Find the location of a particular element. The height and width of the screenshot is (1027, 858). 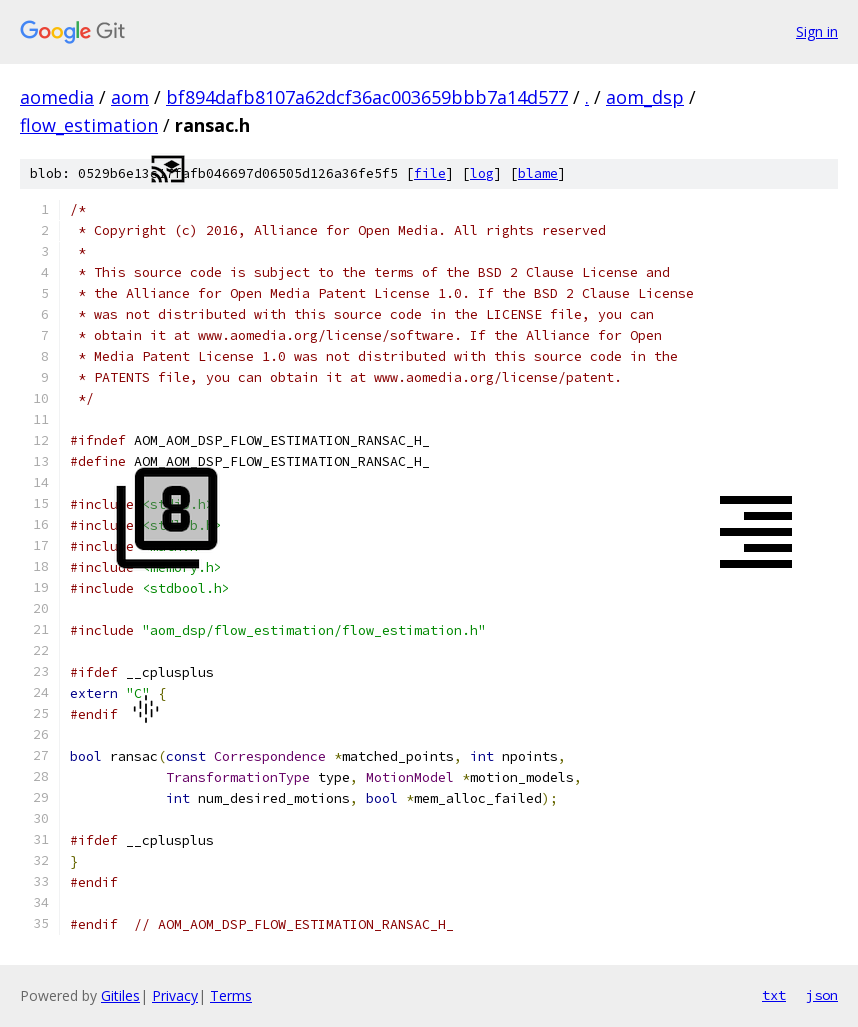

align text to the right is located at coordinates (756, 532).